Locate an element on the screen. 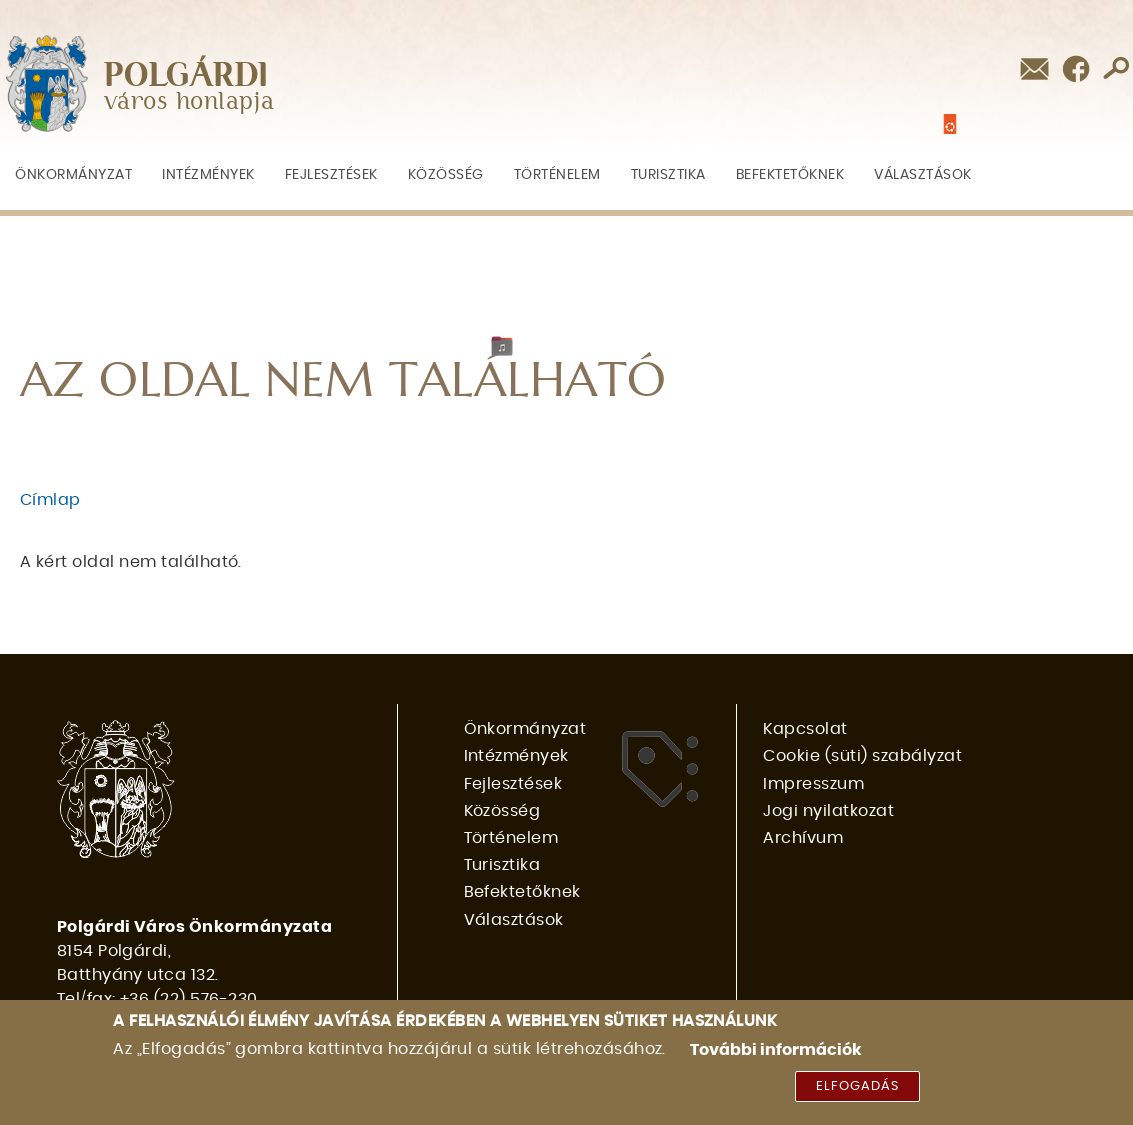  open the ubuntu application menu is located at coordinates (950, 124).